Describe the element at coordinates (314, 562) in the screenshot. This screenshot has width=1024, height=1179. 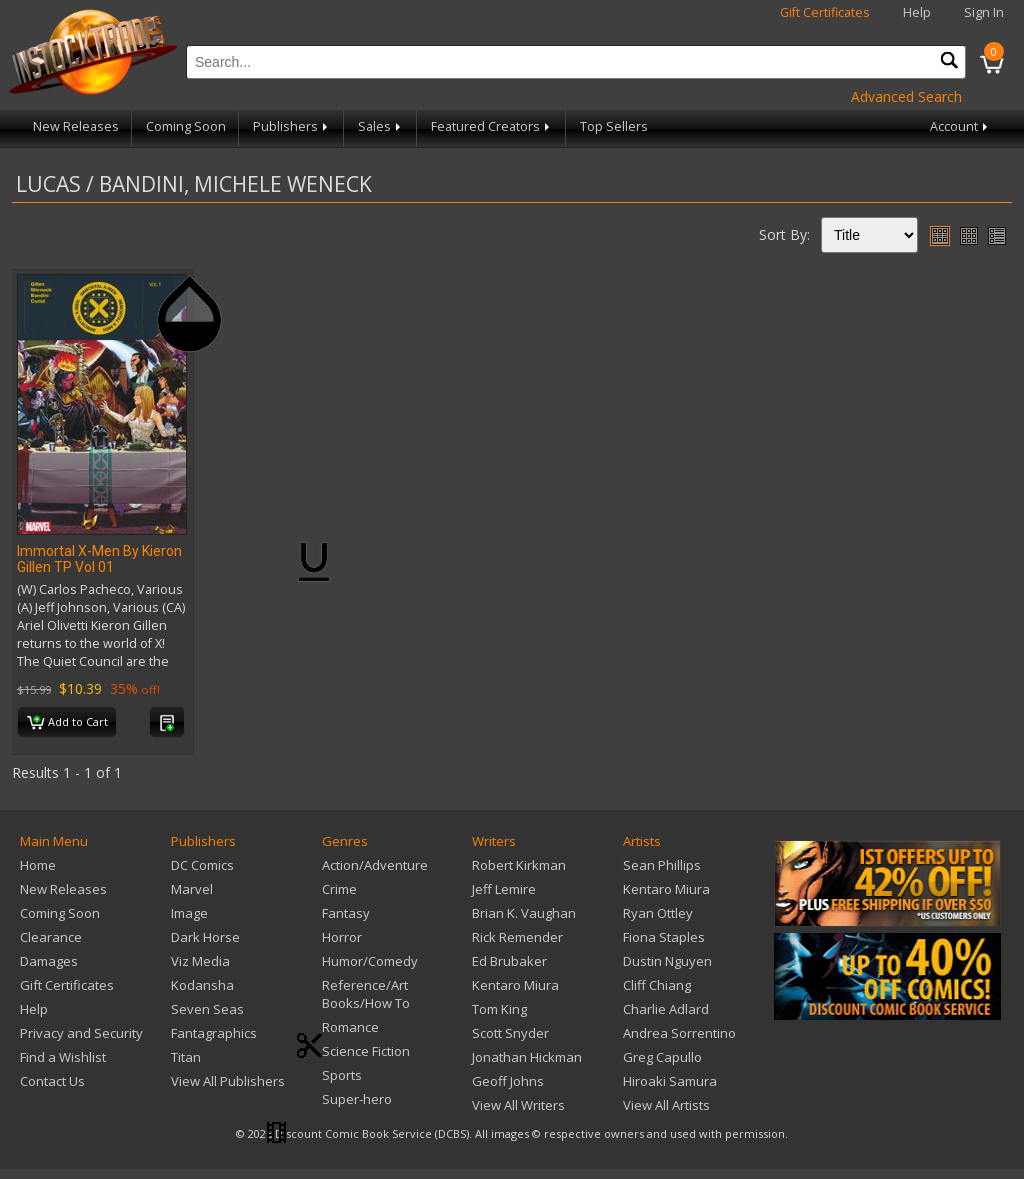
I see `apply underline formatting to selected text` at that location.